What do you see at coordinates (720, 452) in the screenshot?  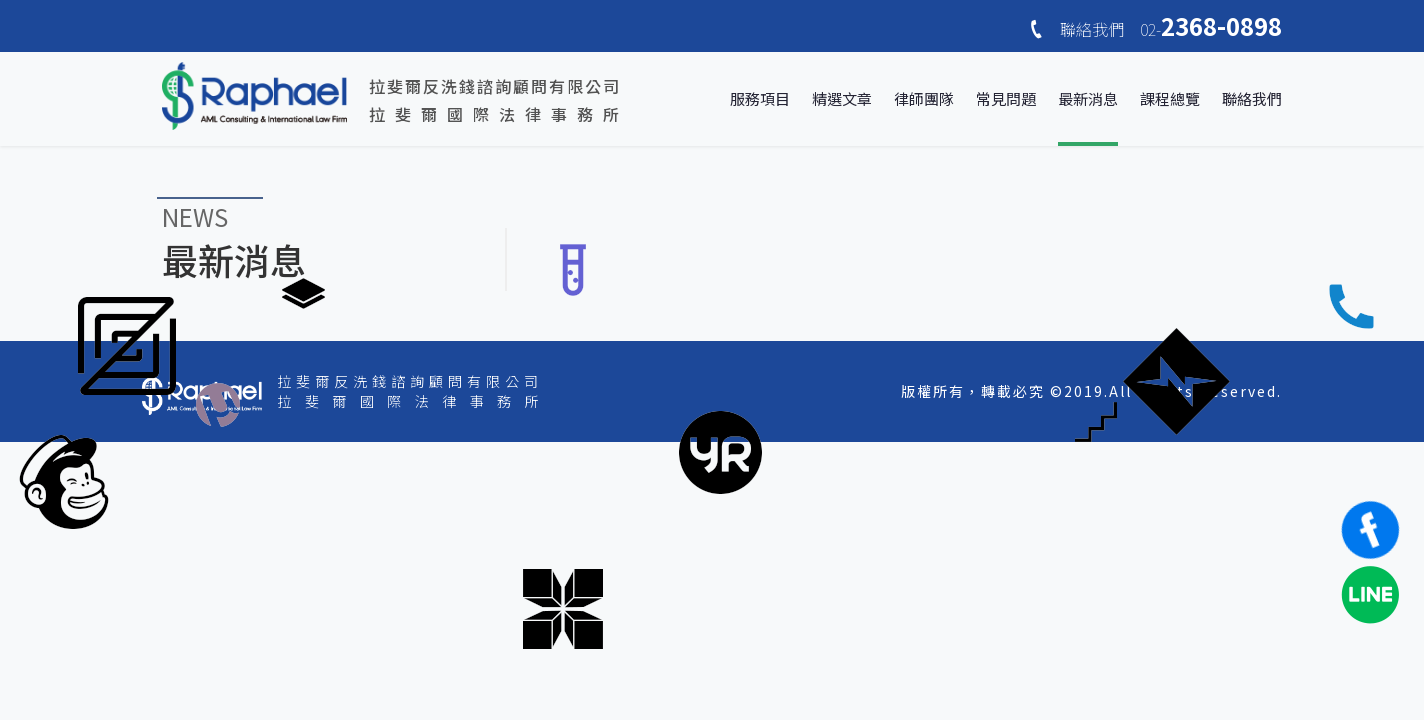 I see `open the Yr weather app` at bounding box center [720, 452].